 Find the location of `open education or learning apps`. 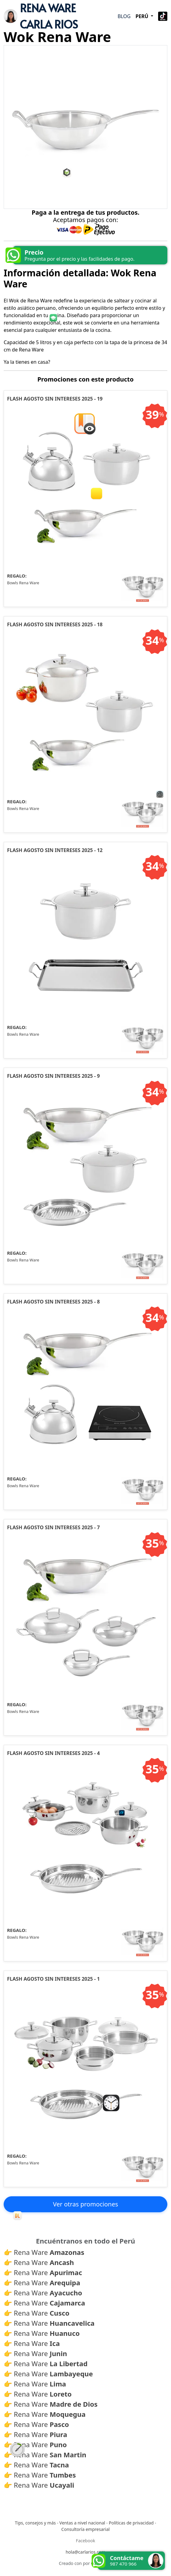

open education or learning apps is located at coordinates (53, 318).